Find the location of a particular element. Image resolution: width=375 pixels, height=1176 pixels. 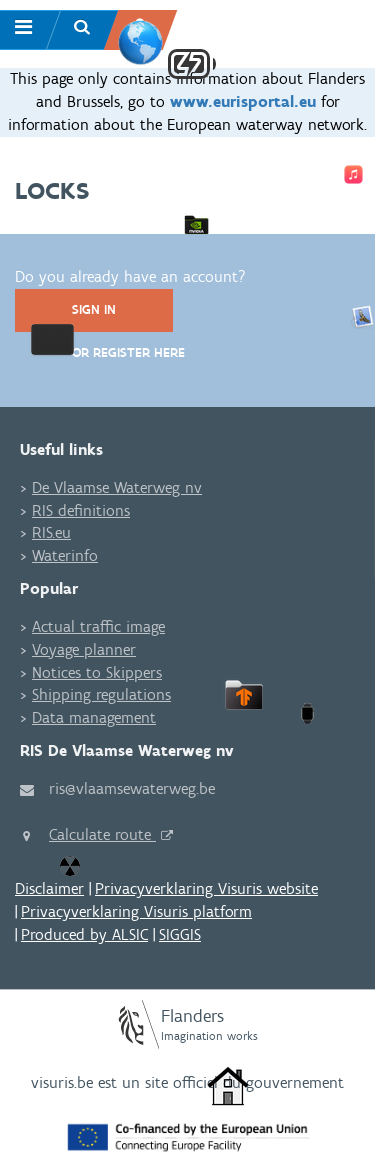

indicates device is charging or connected to power is located at coordinates (192, 64).